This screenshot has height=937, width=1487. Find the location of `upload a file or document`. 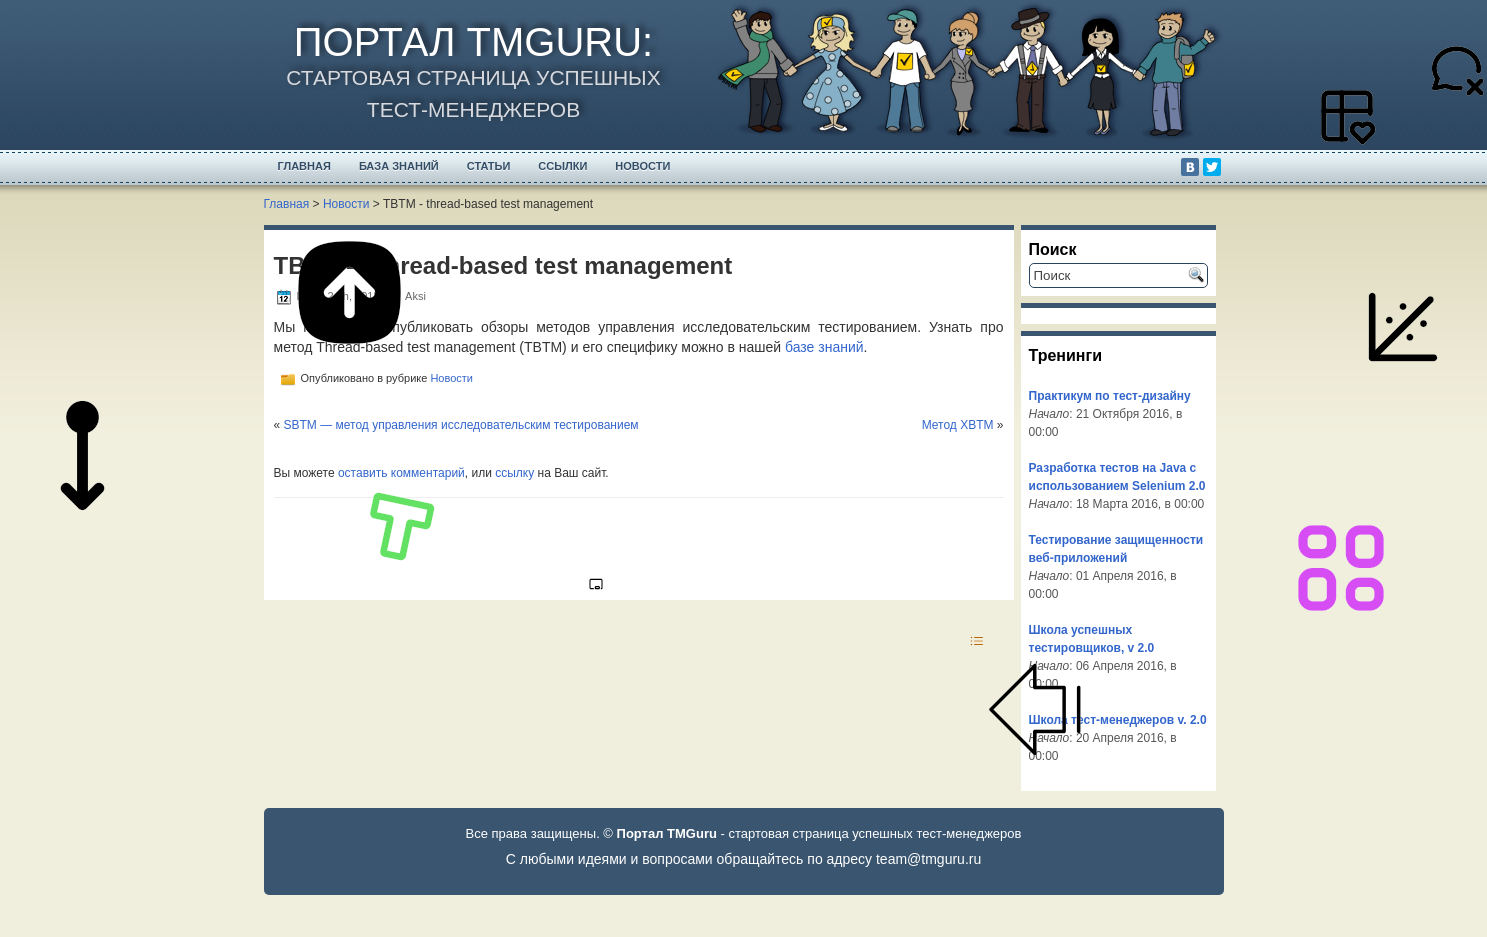

upload a file or document is located at coordinates (349, 292).